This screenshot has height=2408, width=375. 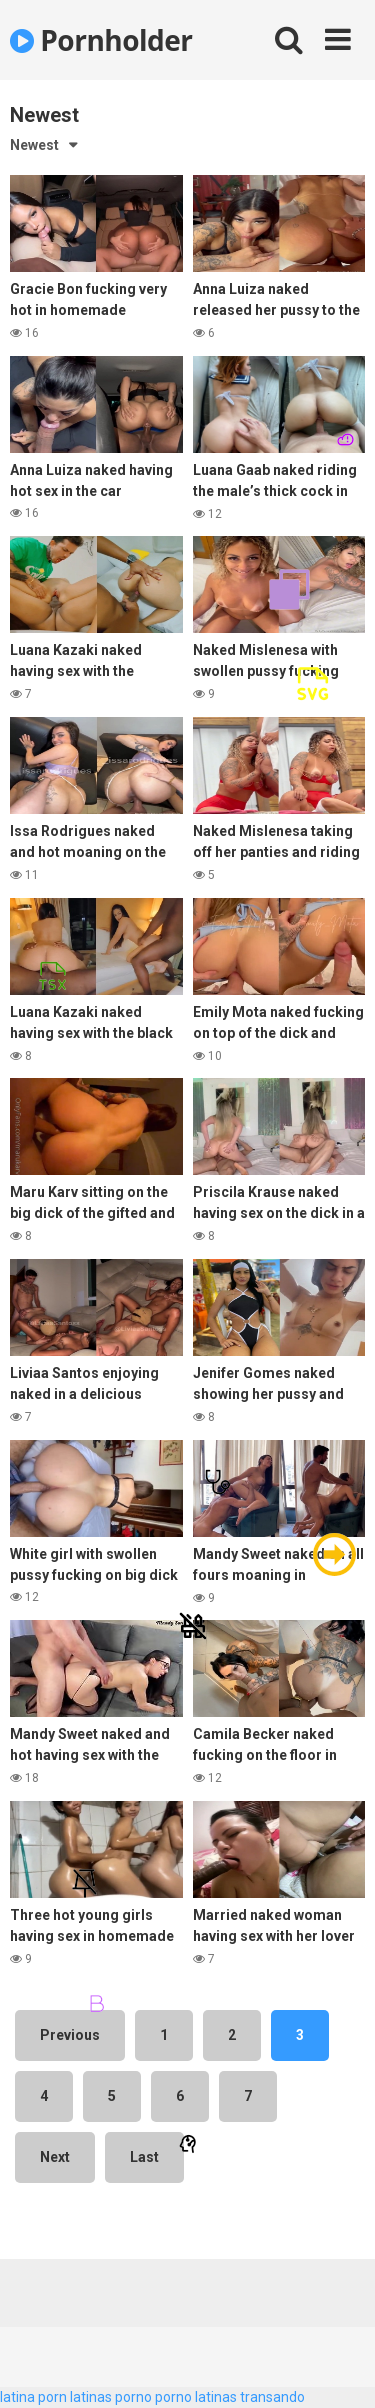 I want to click on access AI or machine learning features, so click(x=188, y=2144).